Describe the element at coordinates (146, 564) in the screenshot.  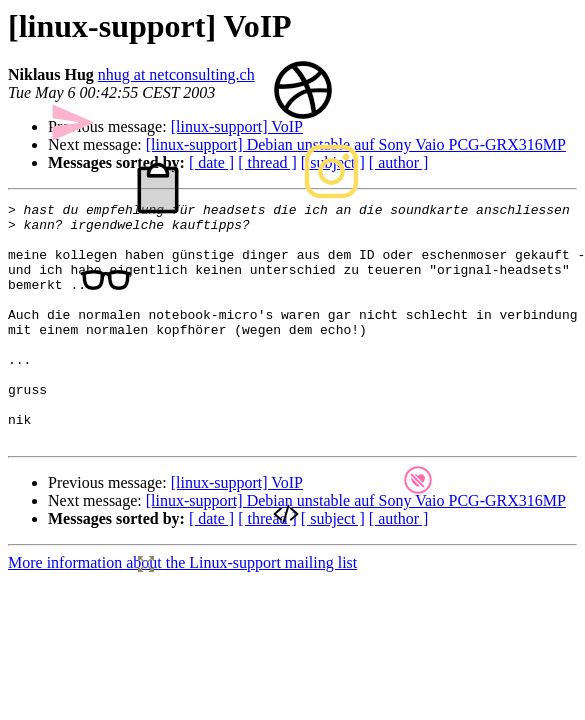
I see `enter fullscreen mode` at that location.